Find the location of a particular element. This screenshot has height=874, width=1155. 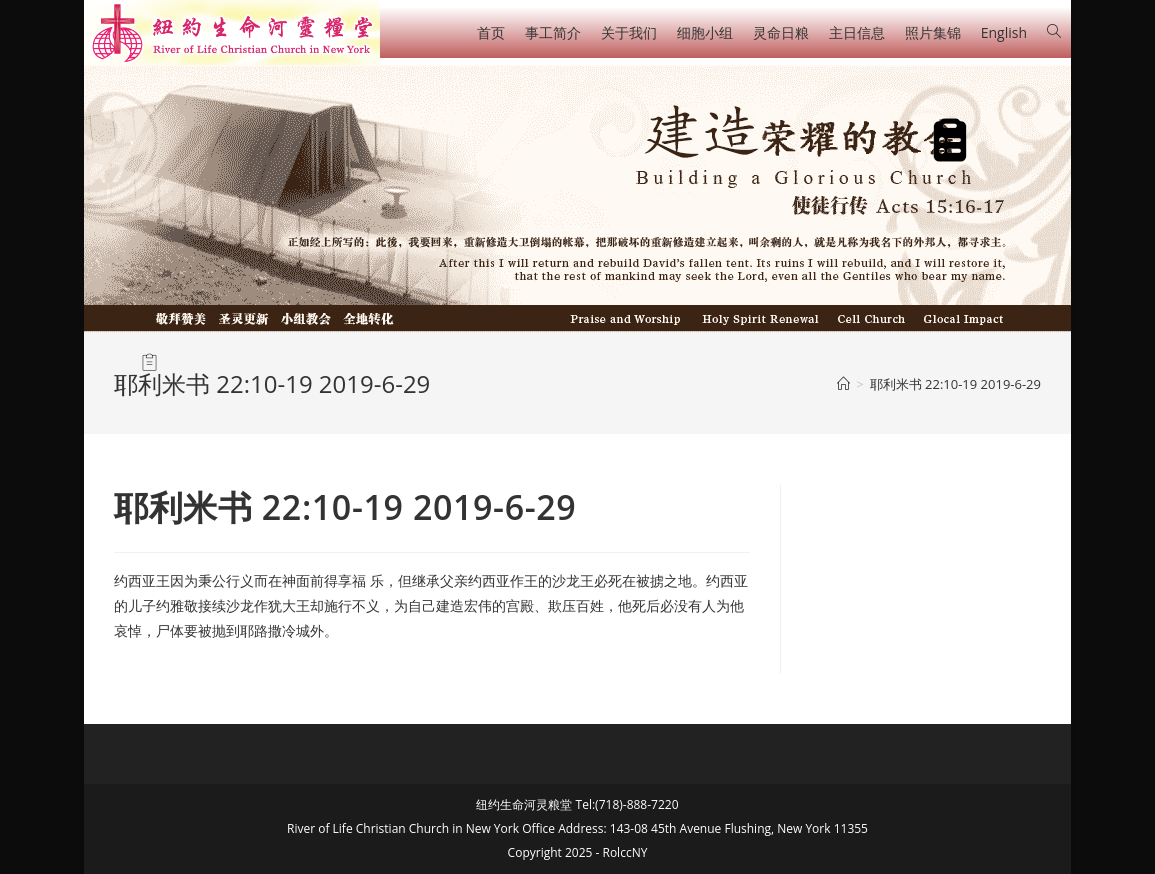

view checklist or task list is located at coordinates (950, 140).